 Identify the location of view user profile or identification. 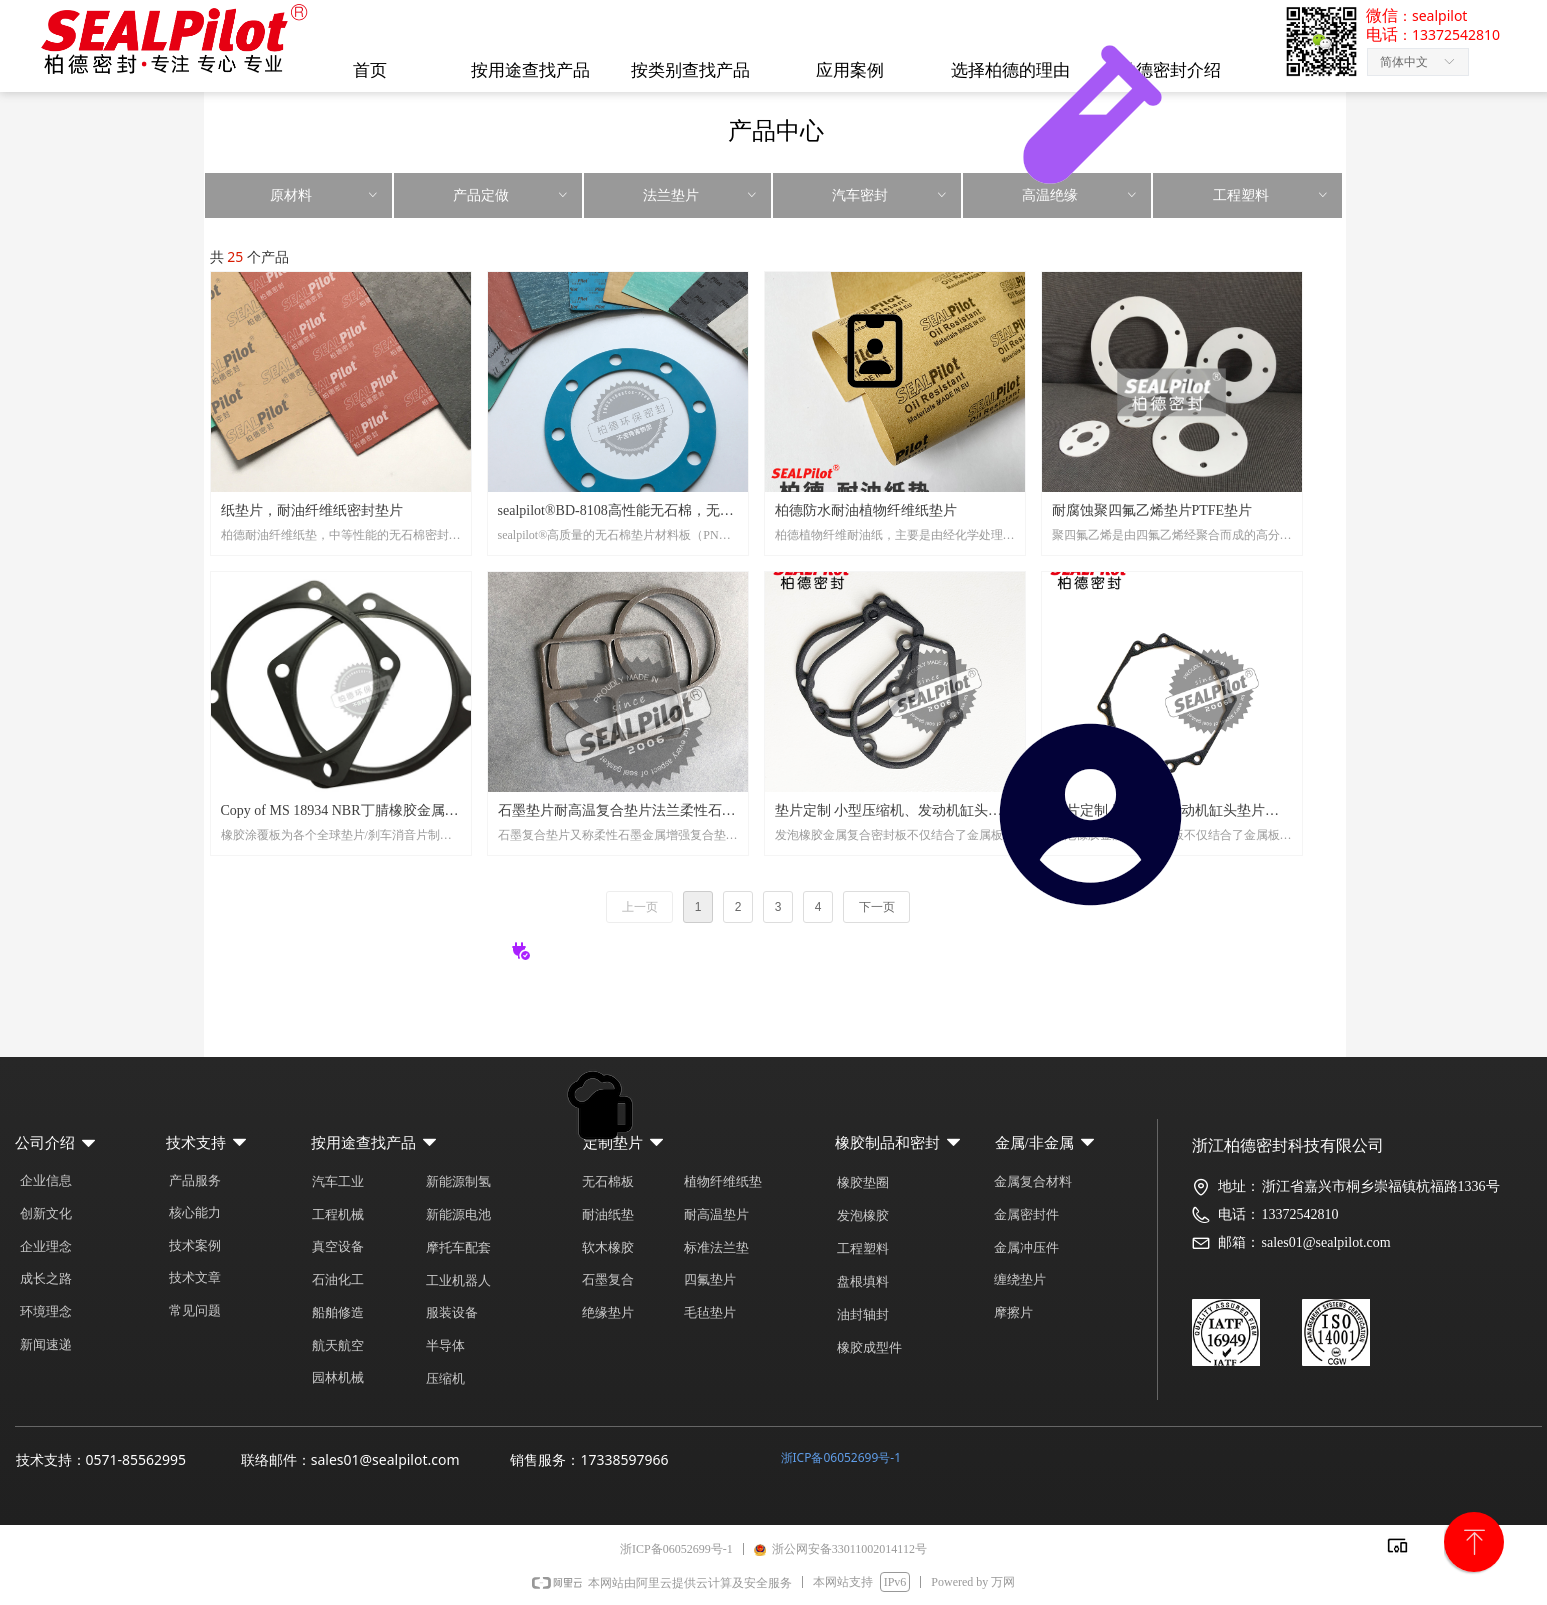
(875, 351).